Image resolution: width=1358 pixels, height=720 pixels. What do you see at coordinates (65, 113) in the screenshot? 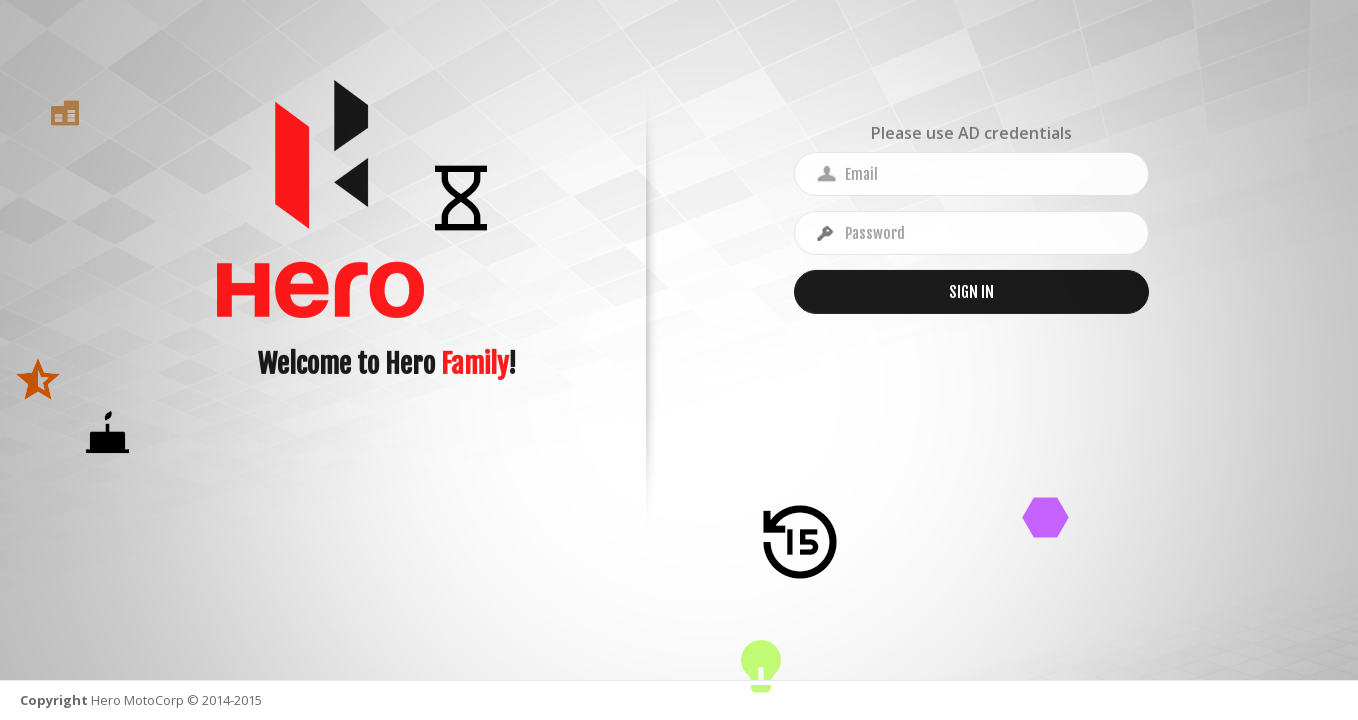
I see `access database or data storage` at bounding box center [65, 113].